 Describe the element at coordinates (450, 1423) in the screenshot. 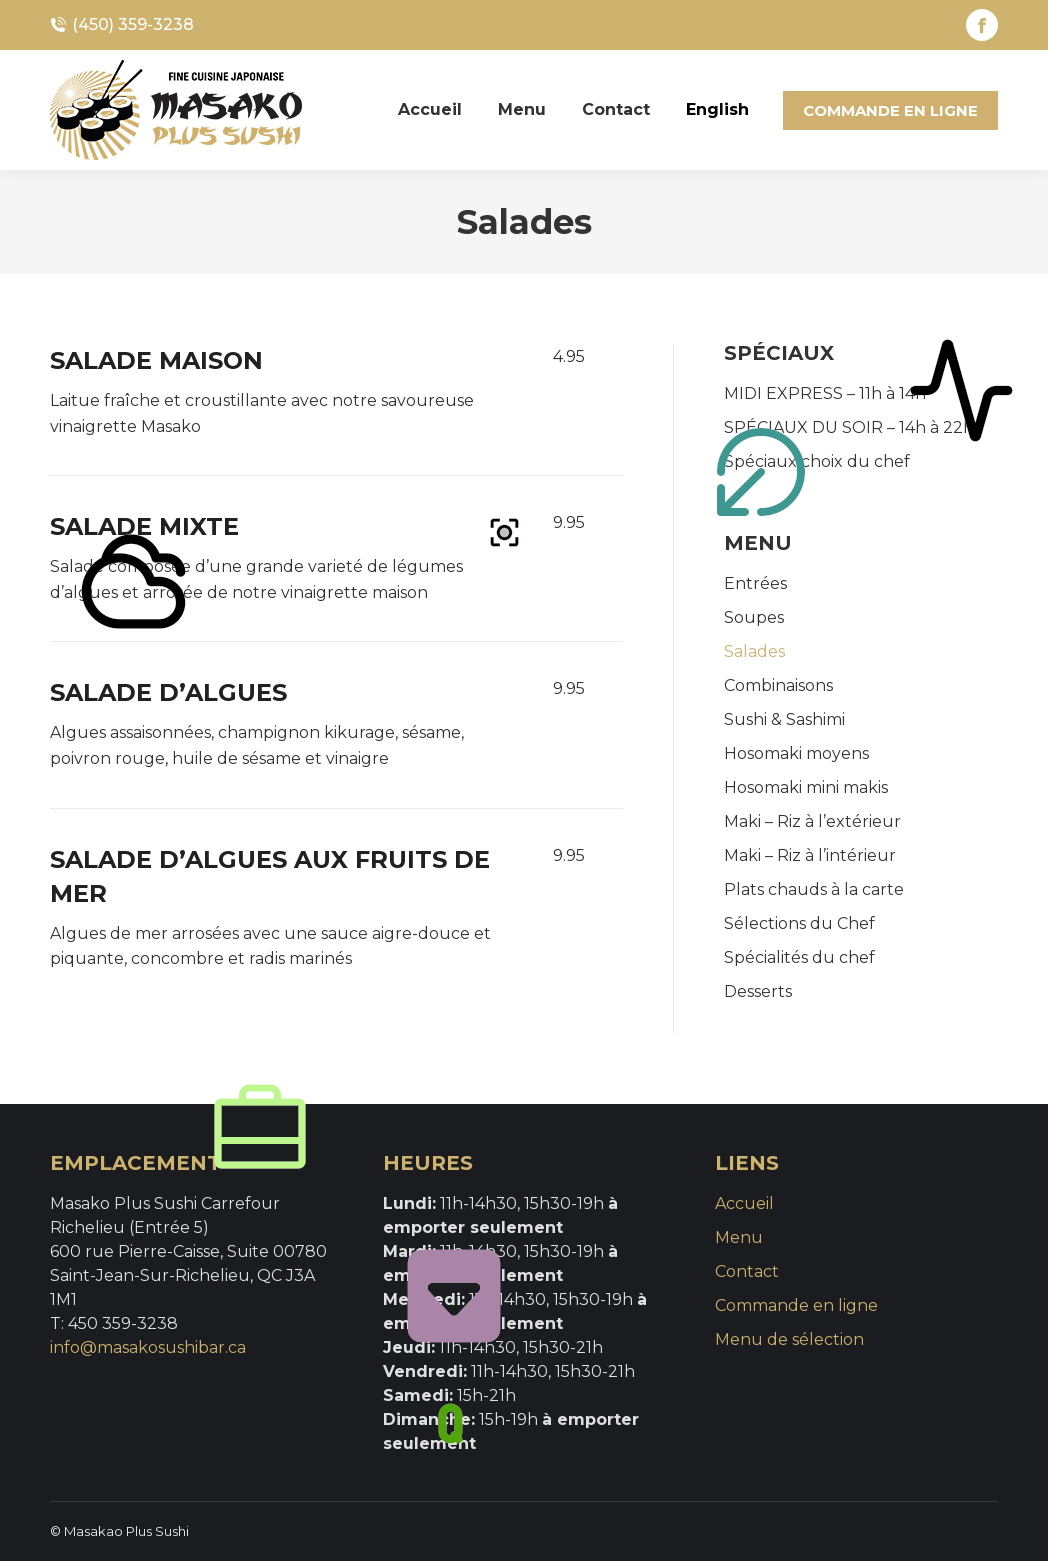

I see `indicates a label or category starting with "q"` at that location.